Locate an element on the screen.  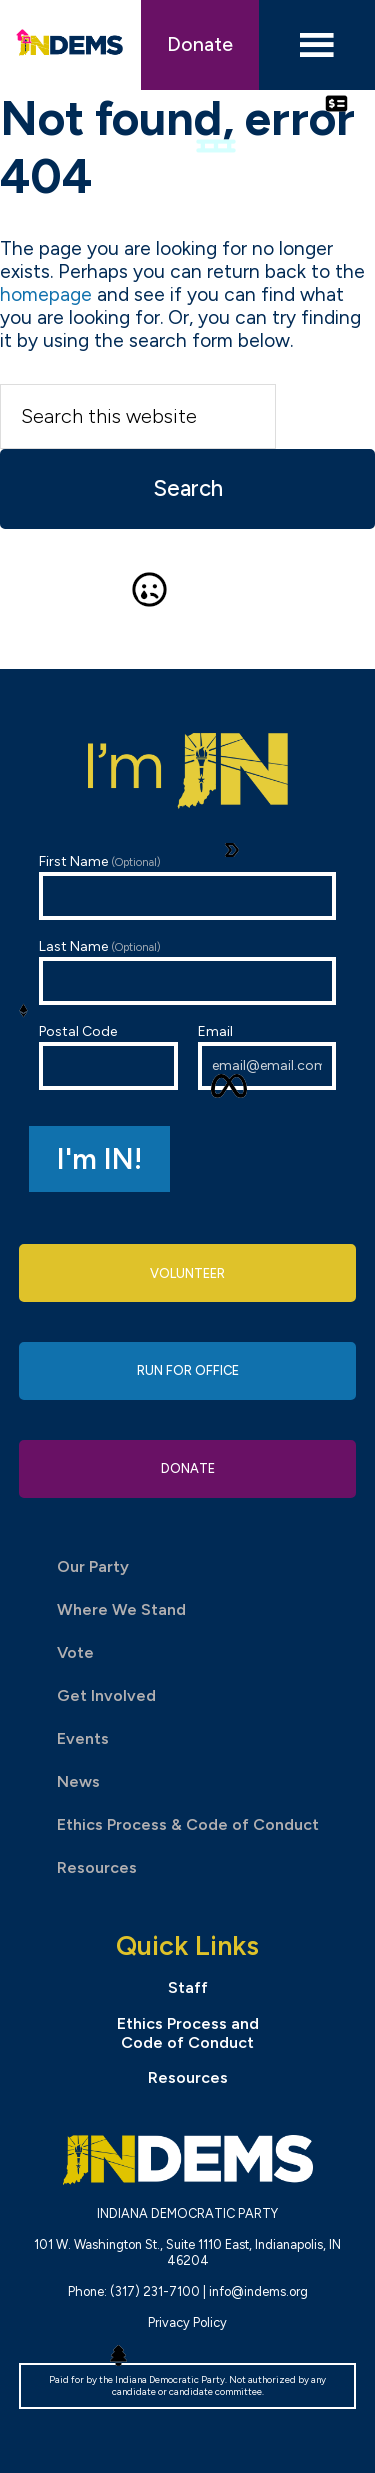
ethereum cryptocurrency logo is located at coordinates (23, 1010).